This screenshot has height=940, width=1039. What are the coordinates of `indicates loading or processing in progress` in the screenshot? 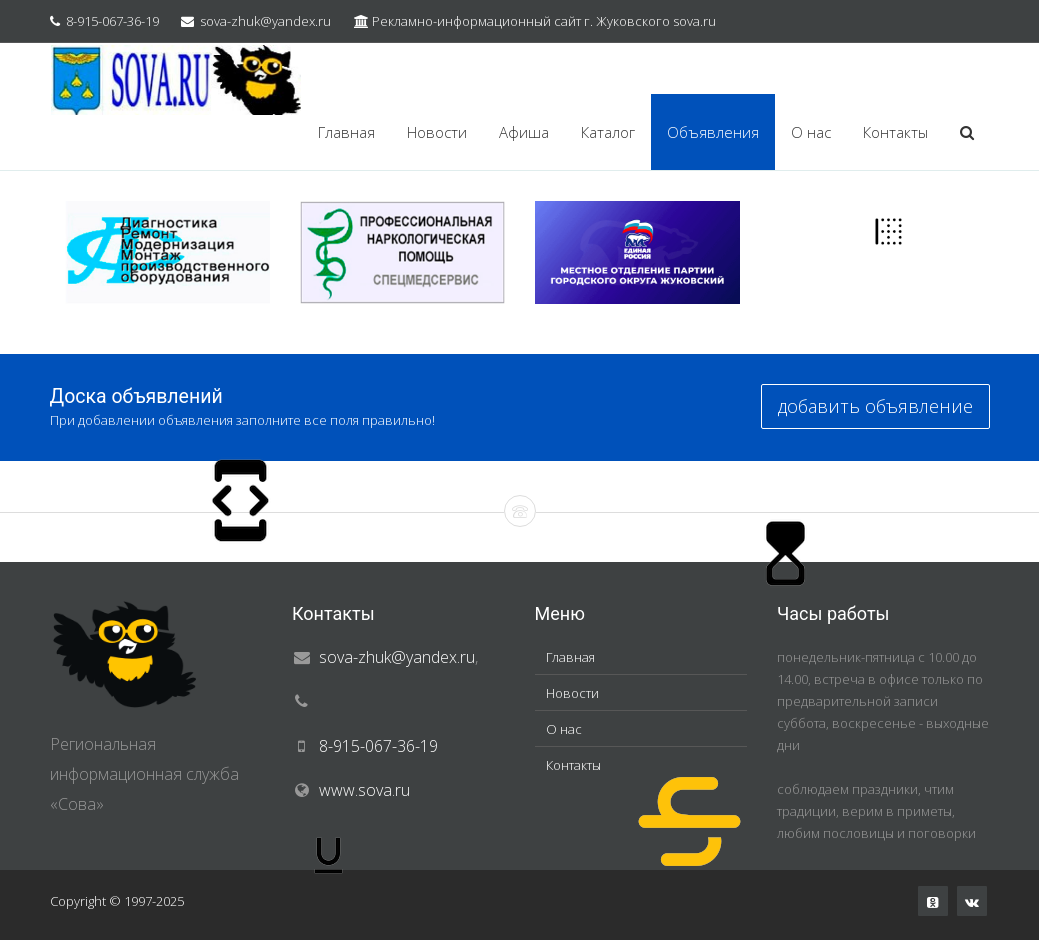 It's located at (785, 553).